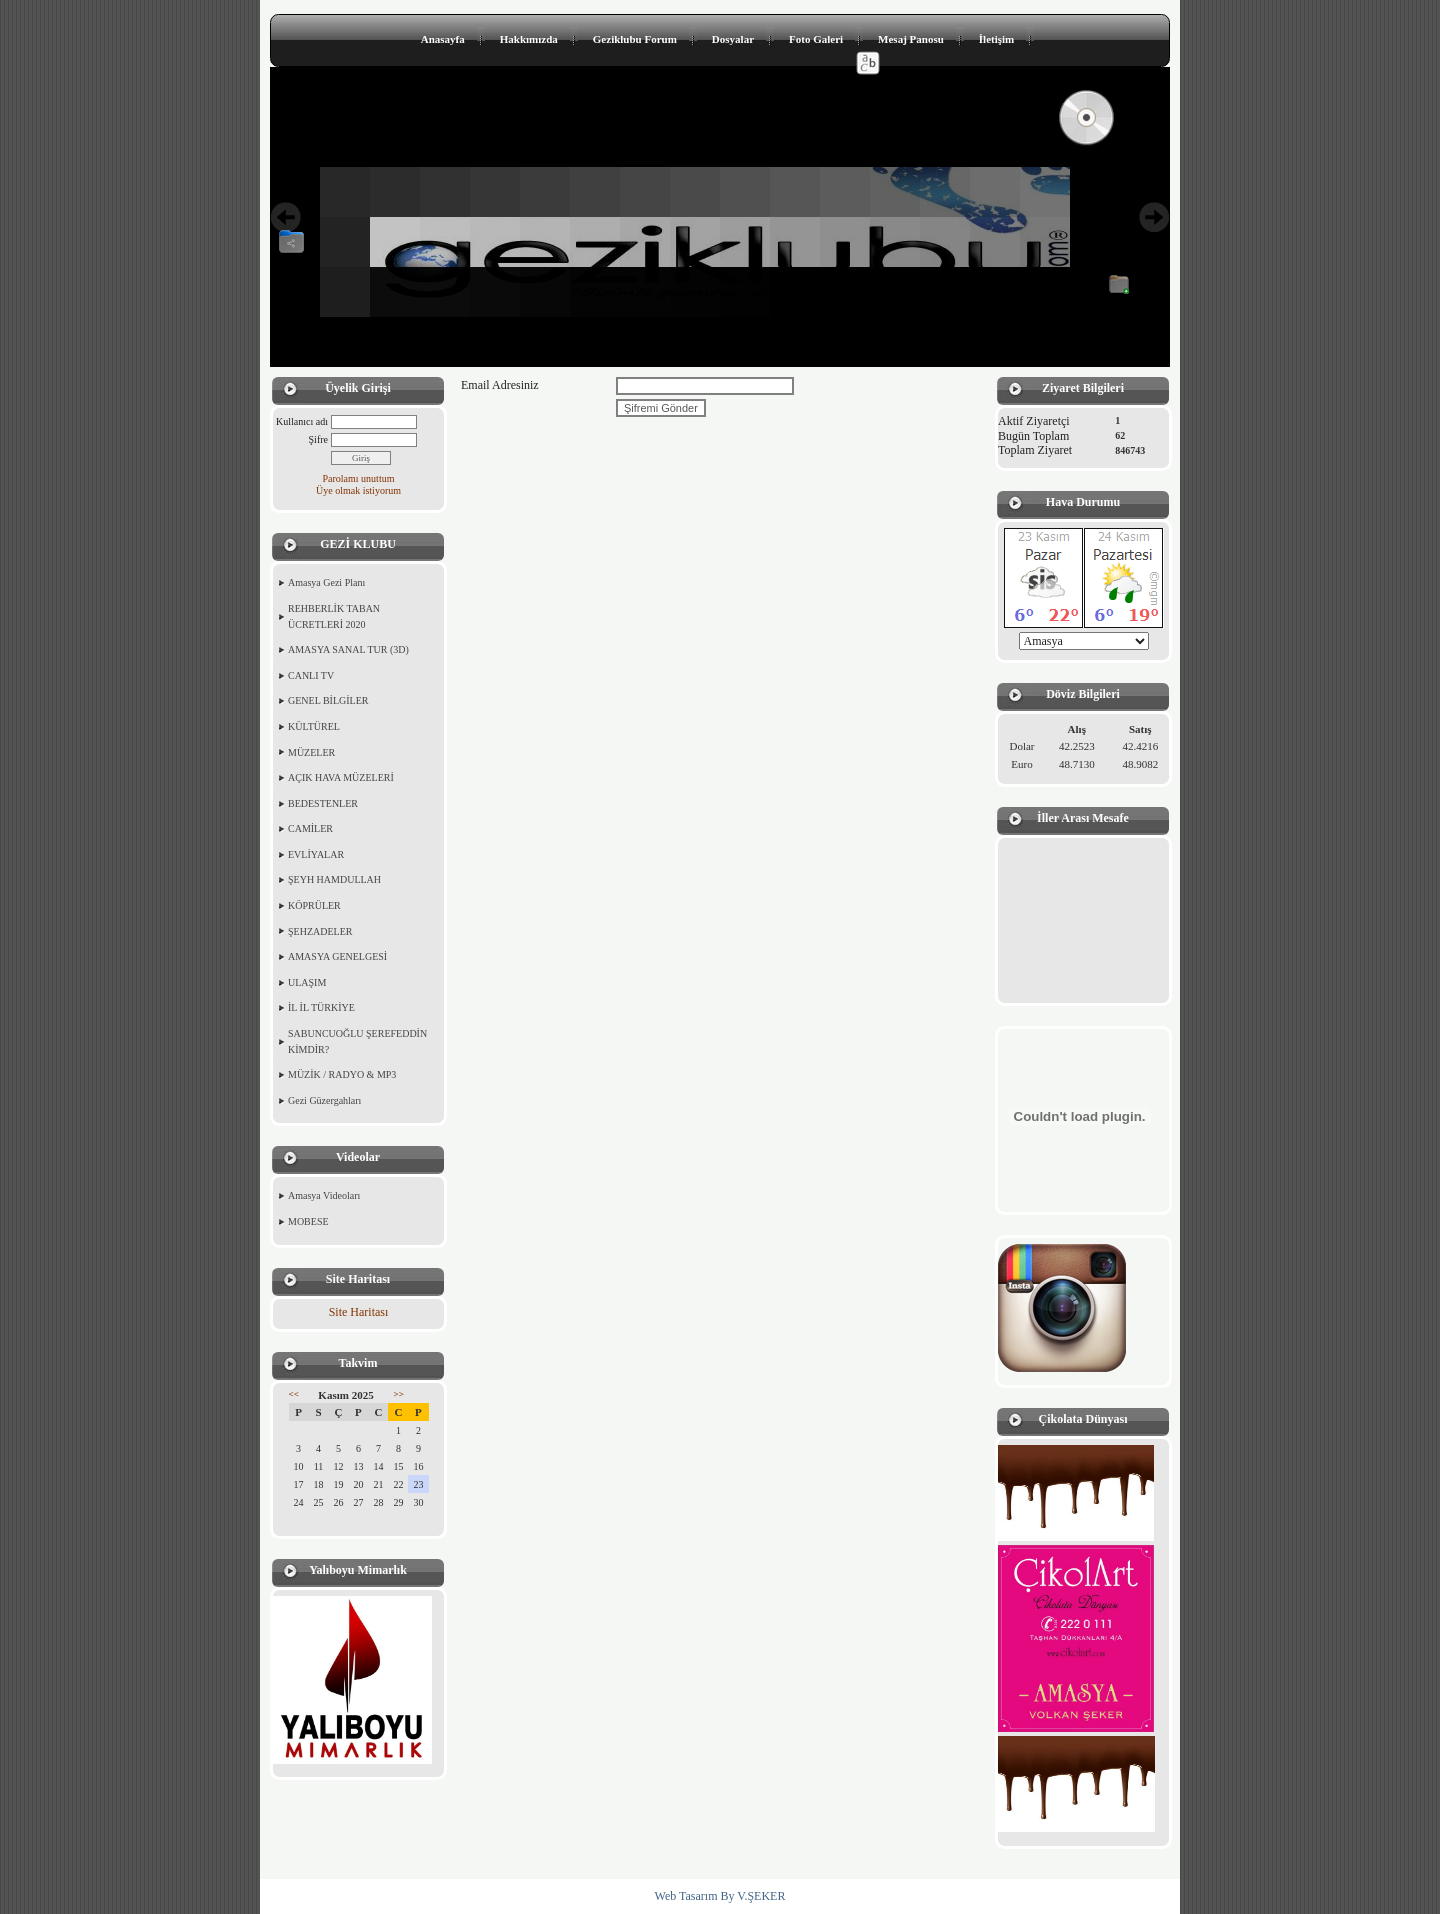 The image size is (1440, 1914). What do you see at coordinates (1086, 117) in the screenshot?
I see `indicates a DVD or optical disc drive` at bounding box center [1086, 117].